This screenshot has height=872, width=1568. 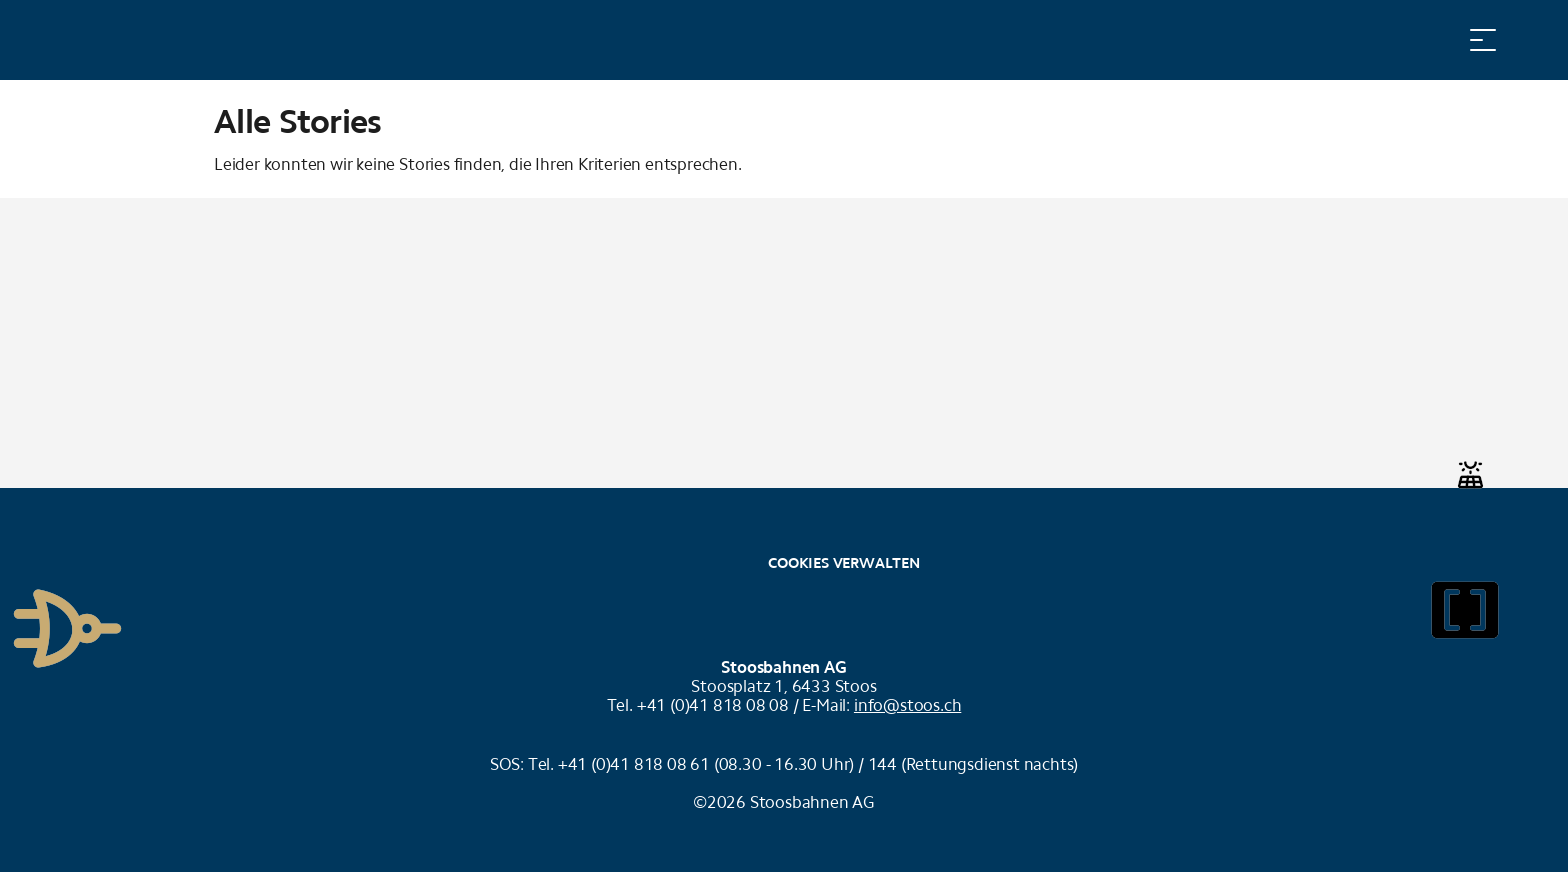 I want to click on NOR logic gate symbol for circuit diagrams, so click(x=67, y=628).